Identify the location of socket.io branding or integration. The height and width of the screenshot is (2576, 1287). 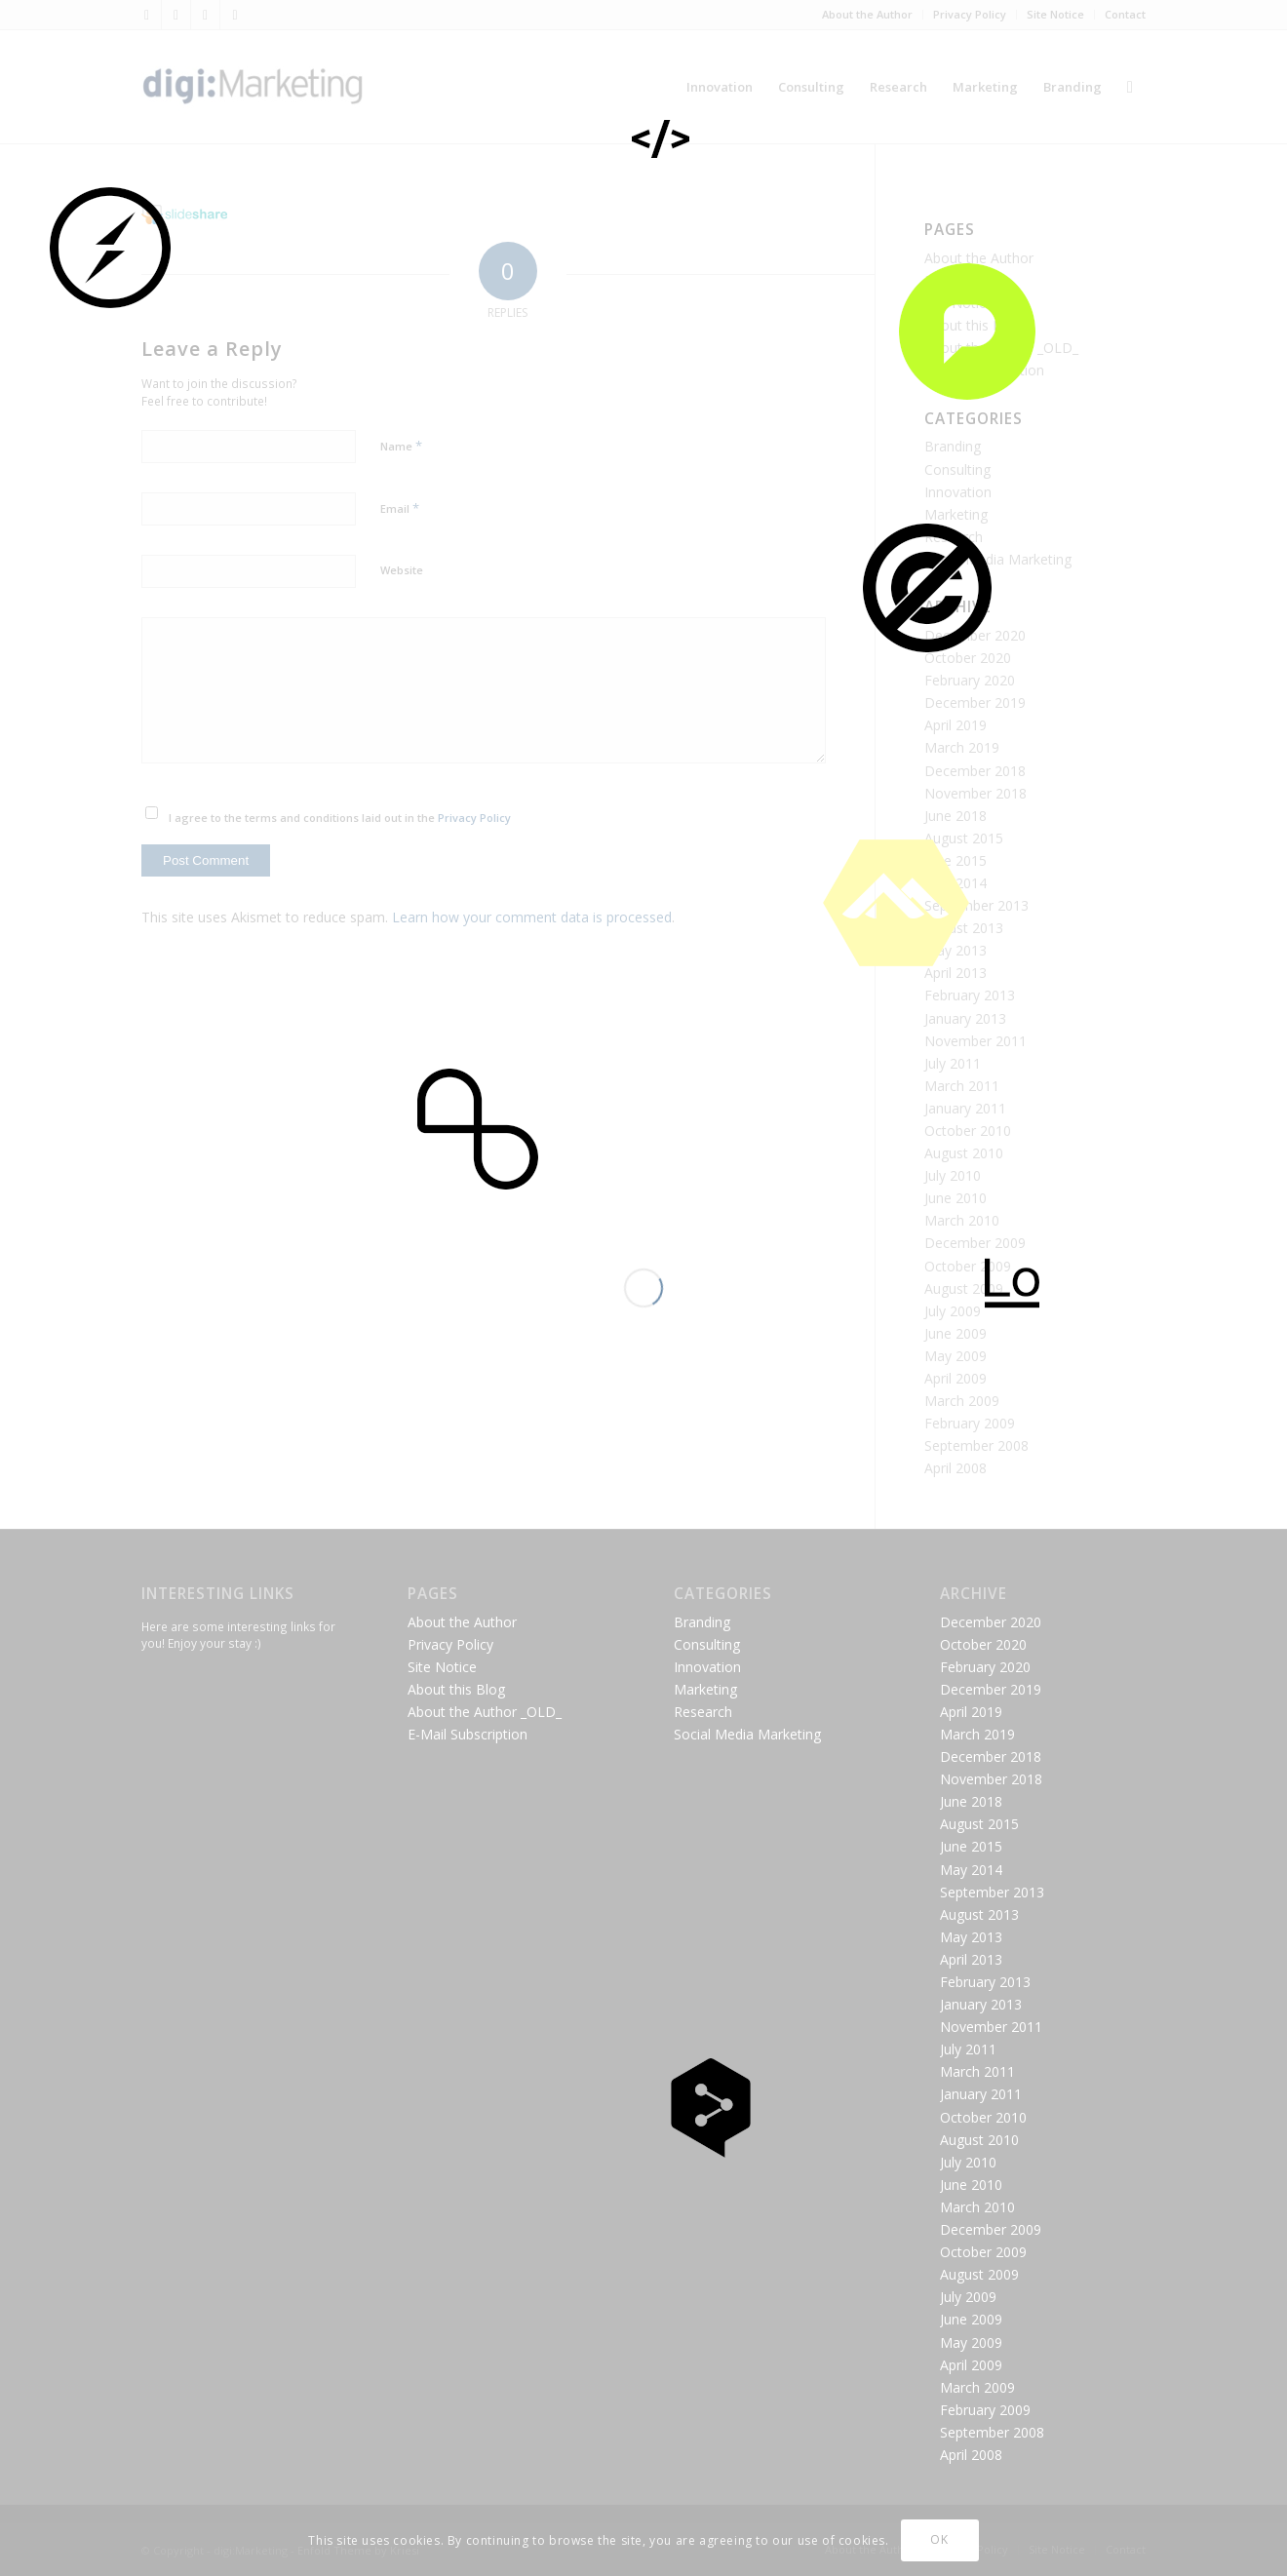
(110, 248).